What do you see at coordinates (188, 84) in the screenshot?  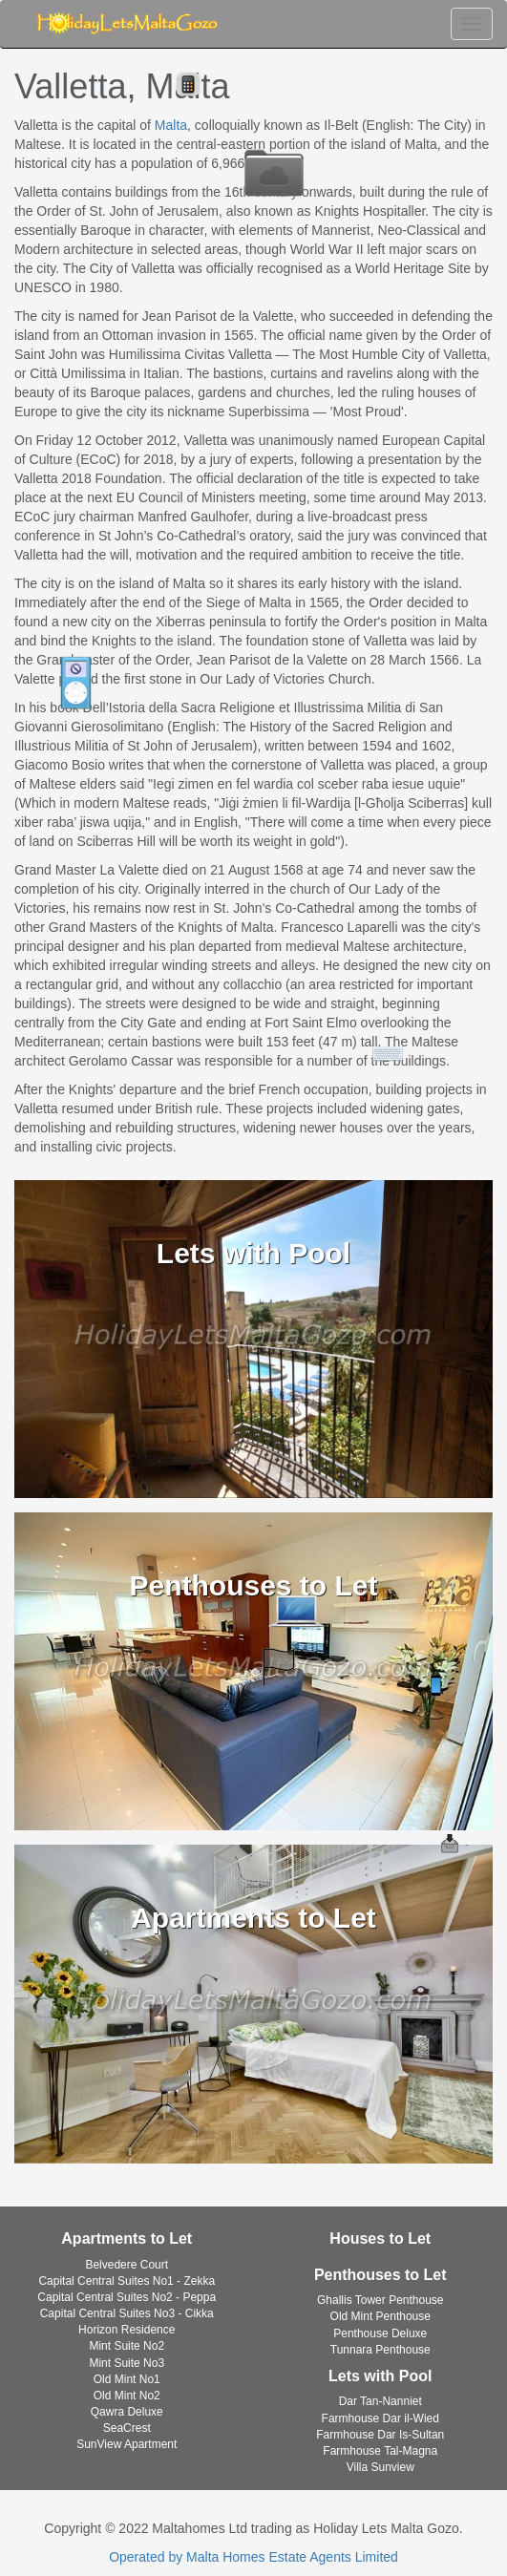 I see `open the calculator app` at bounding box center [188, 84].